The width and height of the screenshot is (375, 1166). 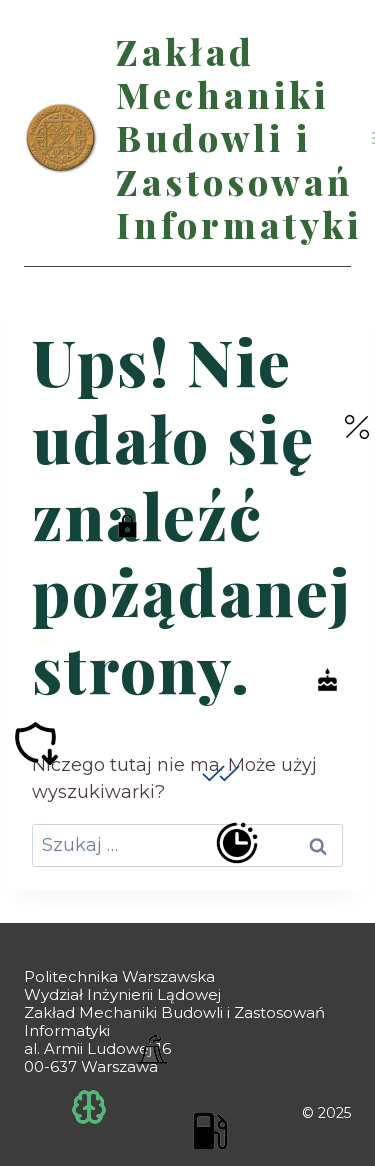 I want to click on indicates nuclear power or energy facility, so click(x=152, y=1051).